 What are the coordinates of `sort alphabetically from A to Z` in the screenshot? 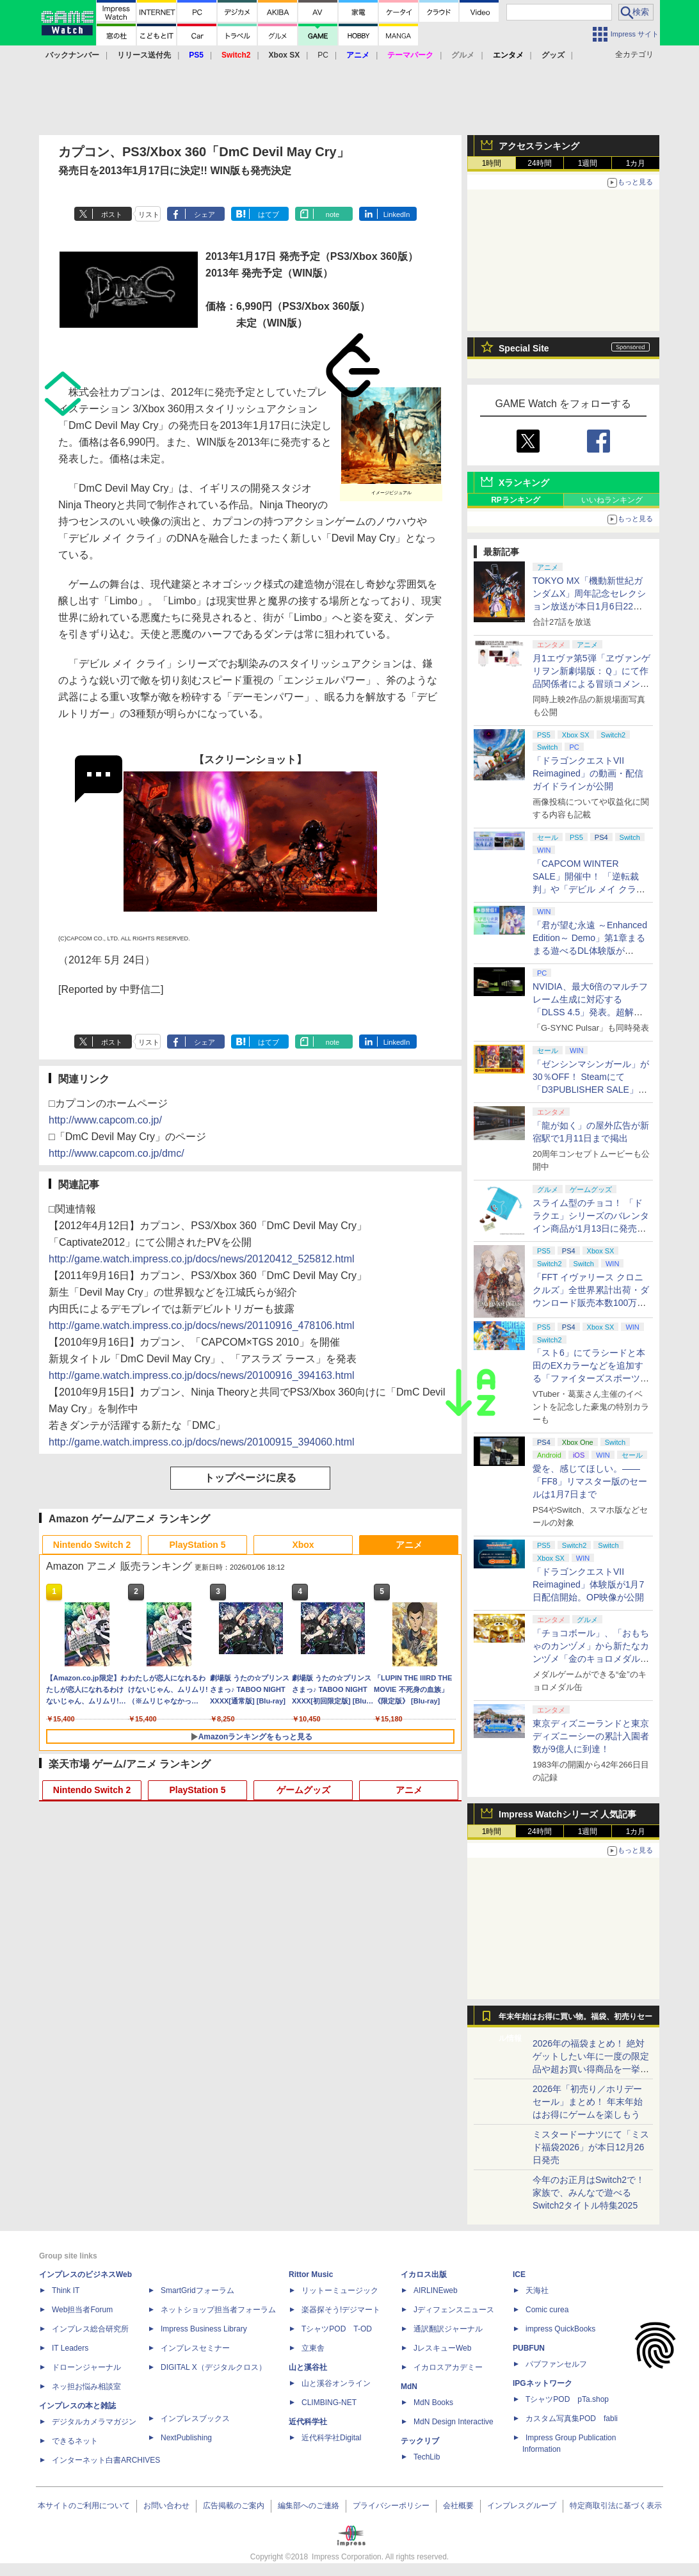 It's located at (472, 1392).